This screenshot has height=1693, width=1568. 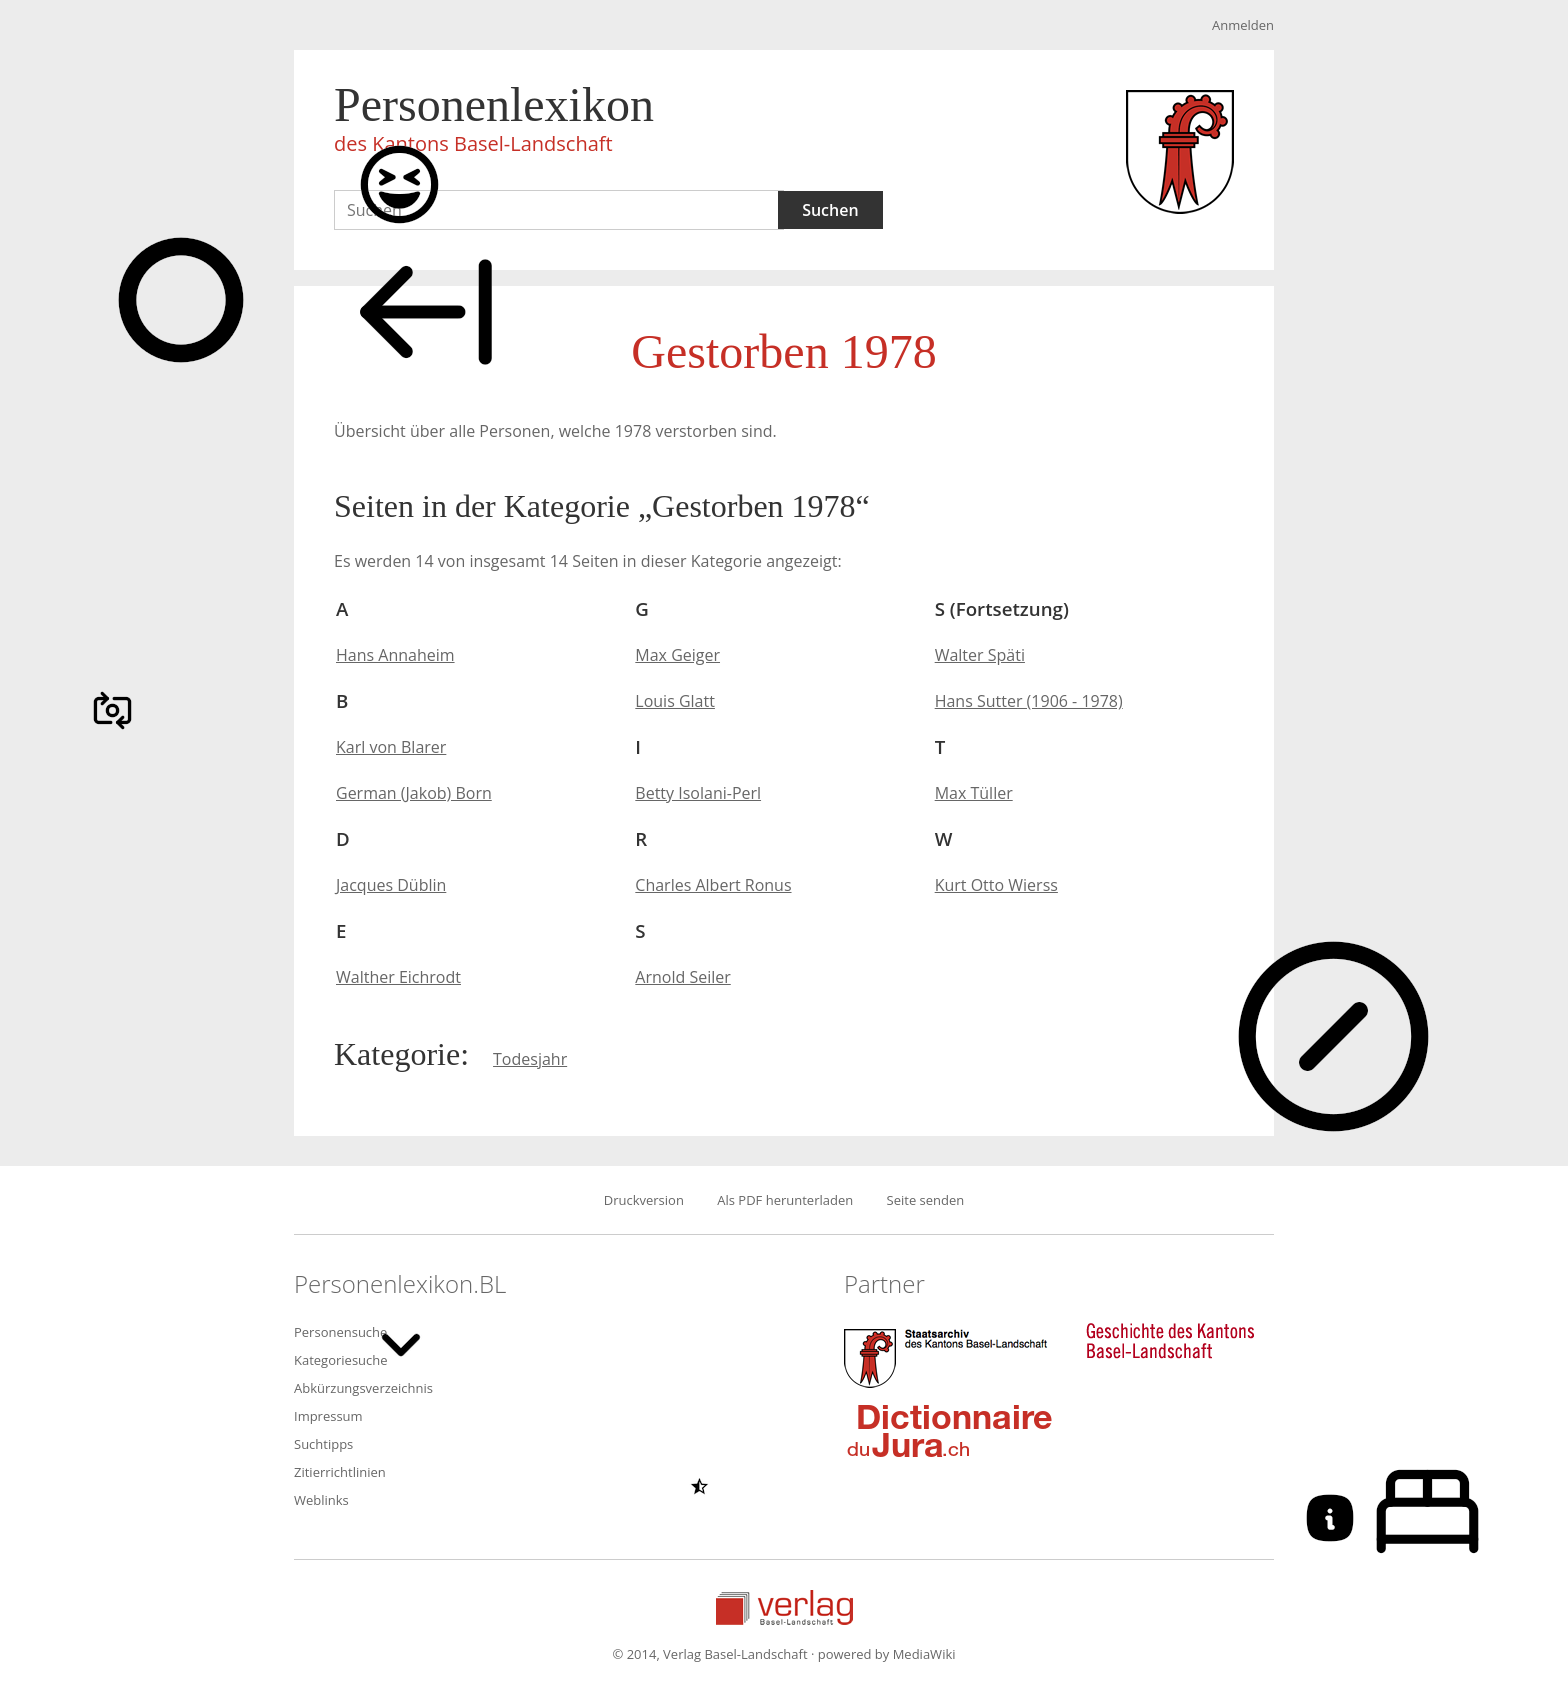 What do you see at coordinates (1333, 1036) in the screenshot?
I see `indicates a blocked or prohibited action` at bounding box center [1333, 1036].